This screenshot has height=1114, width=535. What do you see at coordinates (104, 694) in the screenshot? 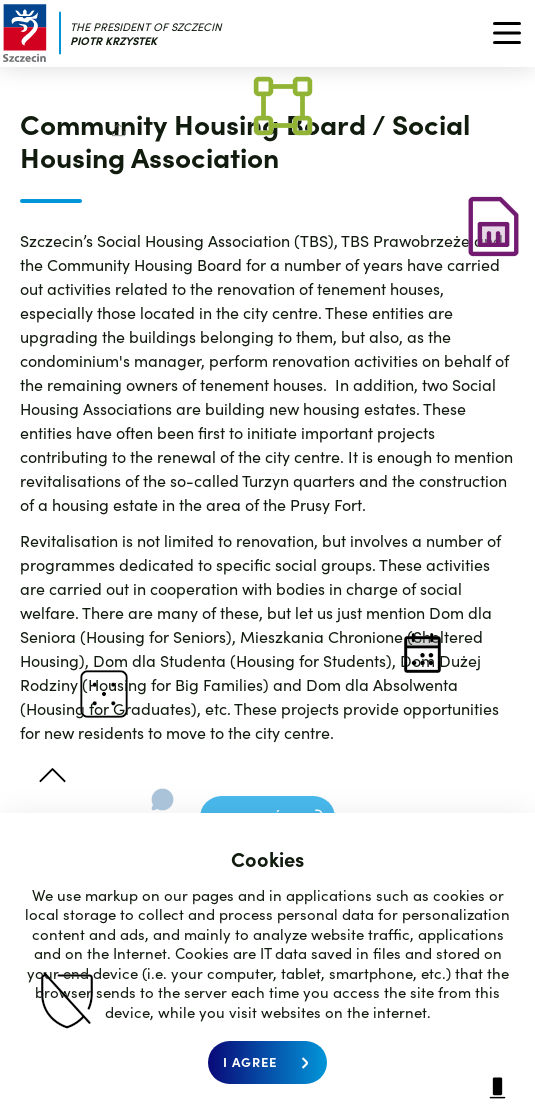
I see `randomize or shuffle content` at bounding box center [104, 694].